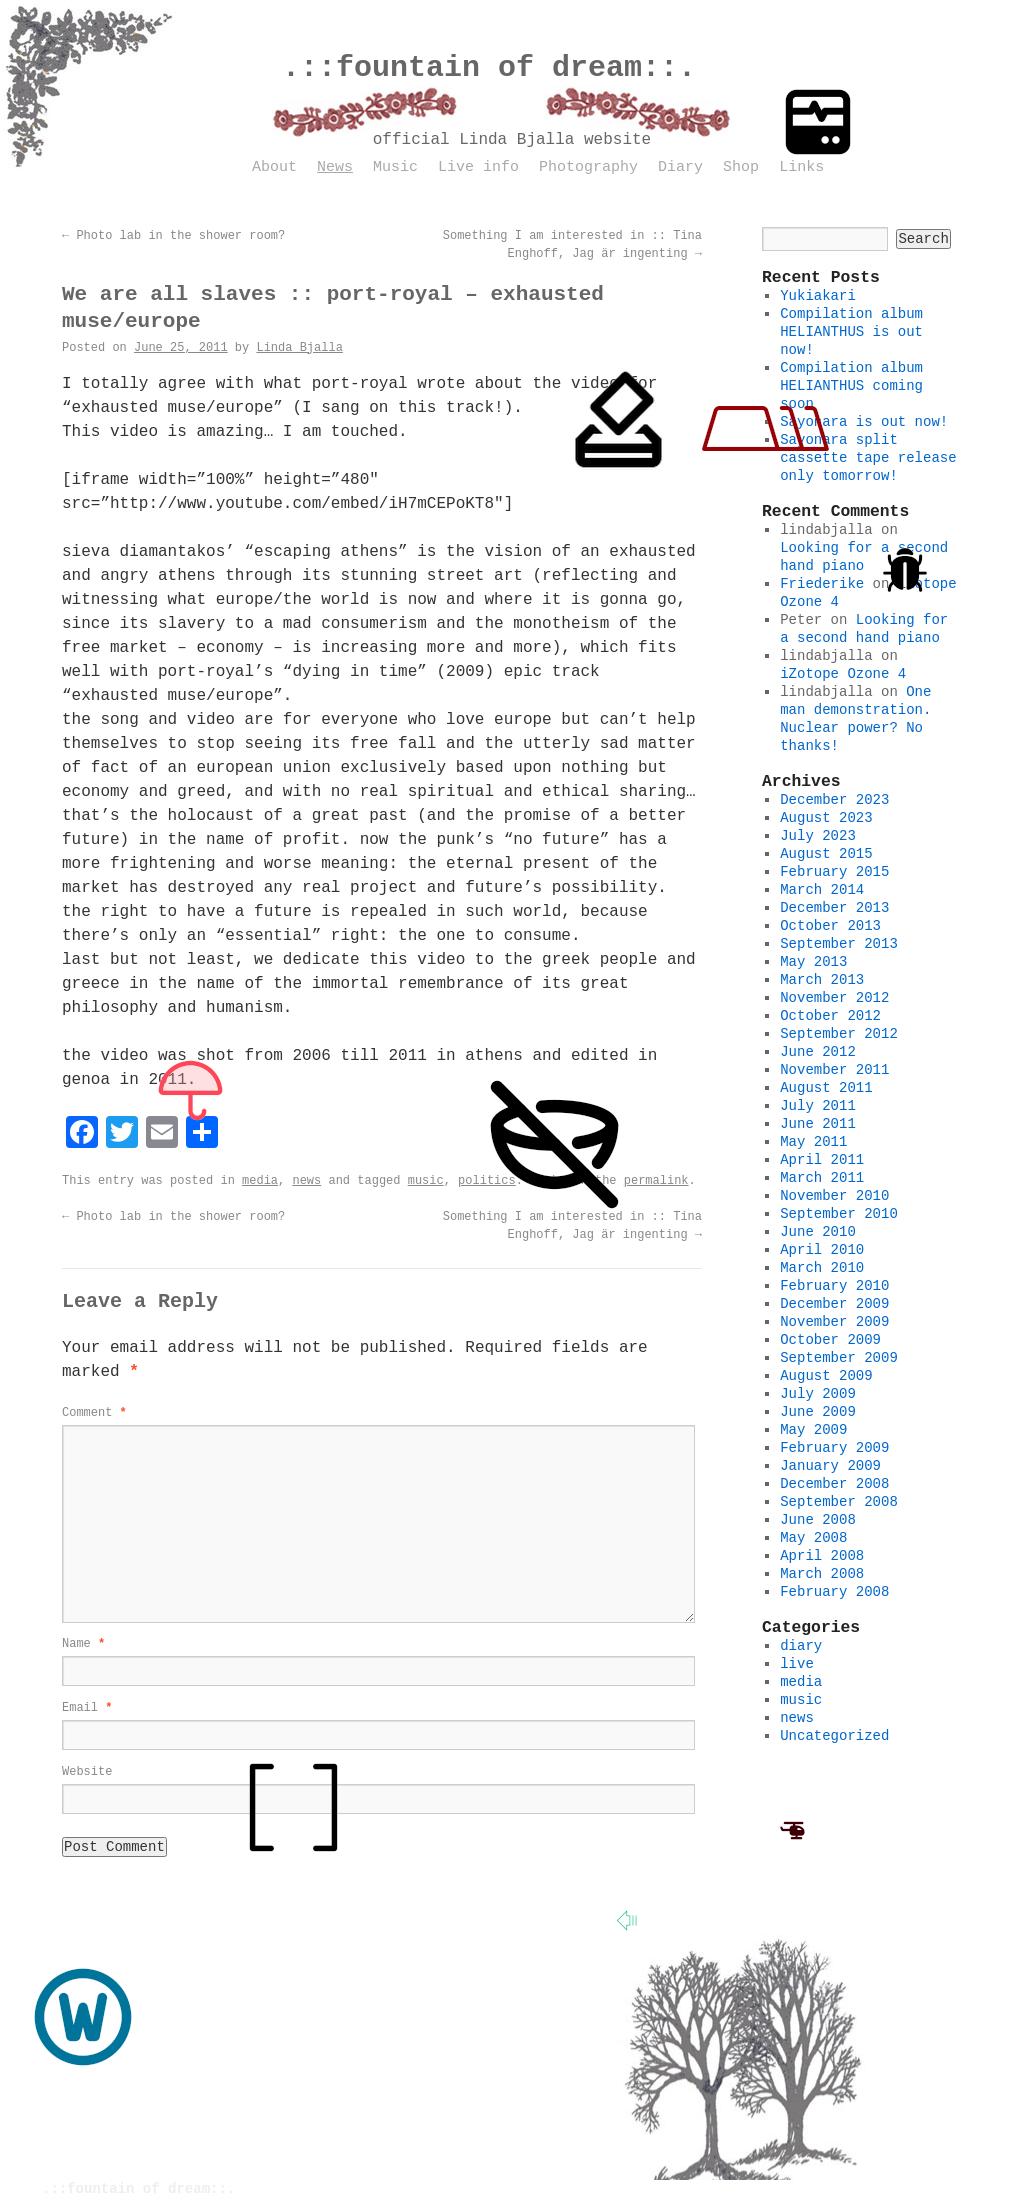  Describe the element at coordinates (618, 419) in the screenshot. I see `cast your vote or submit a ballot` at that location.